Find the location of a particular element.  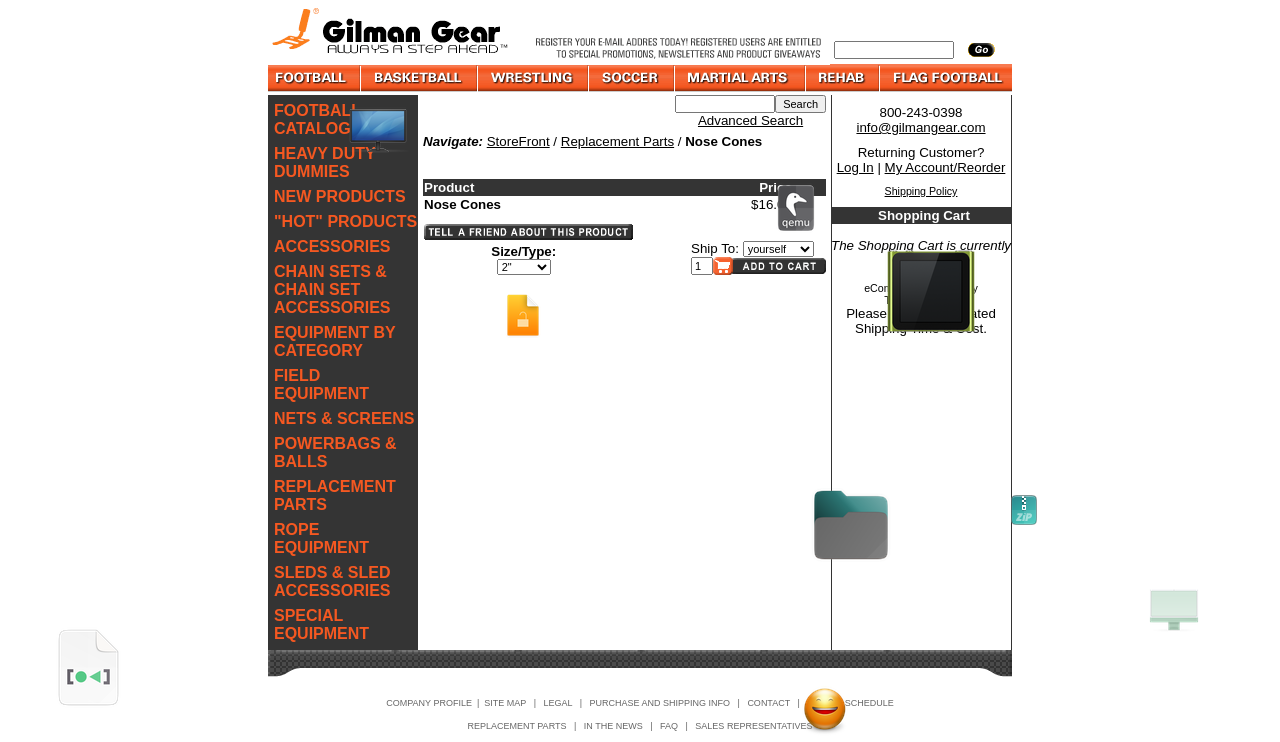

drop files here to move them into this folder is located at coordinates (851, 525).